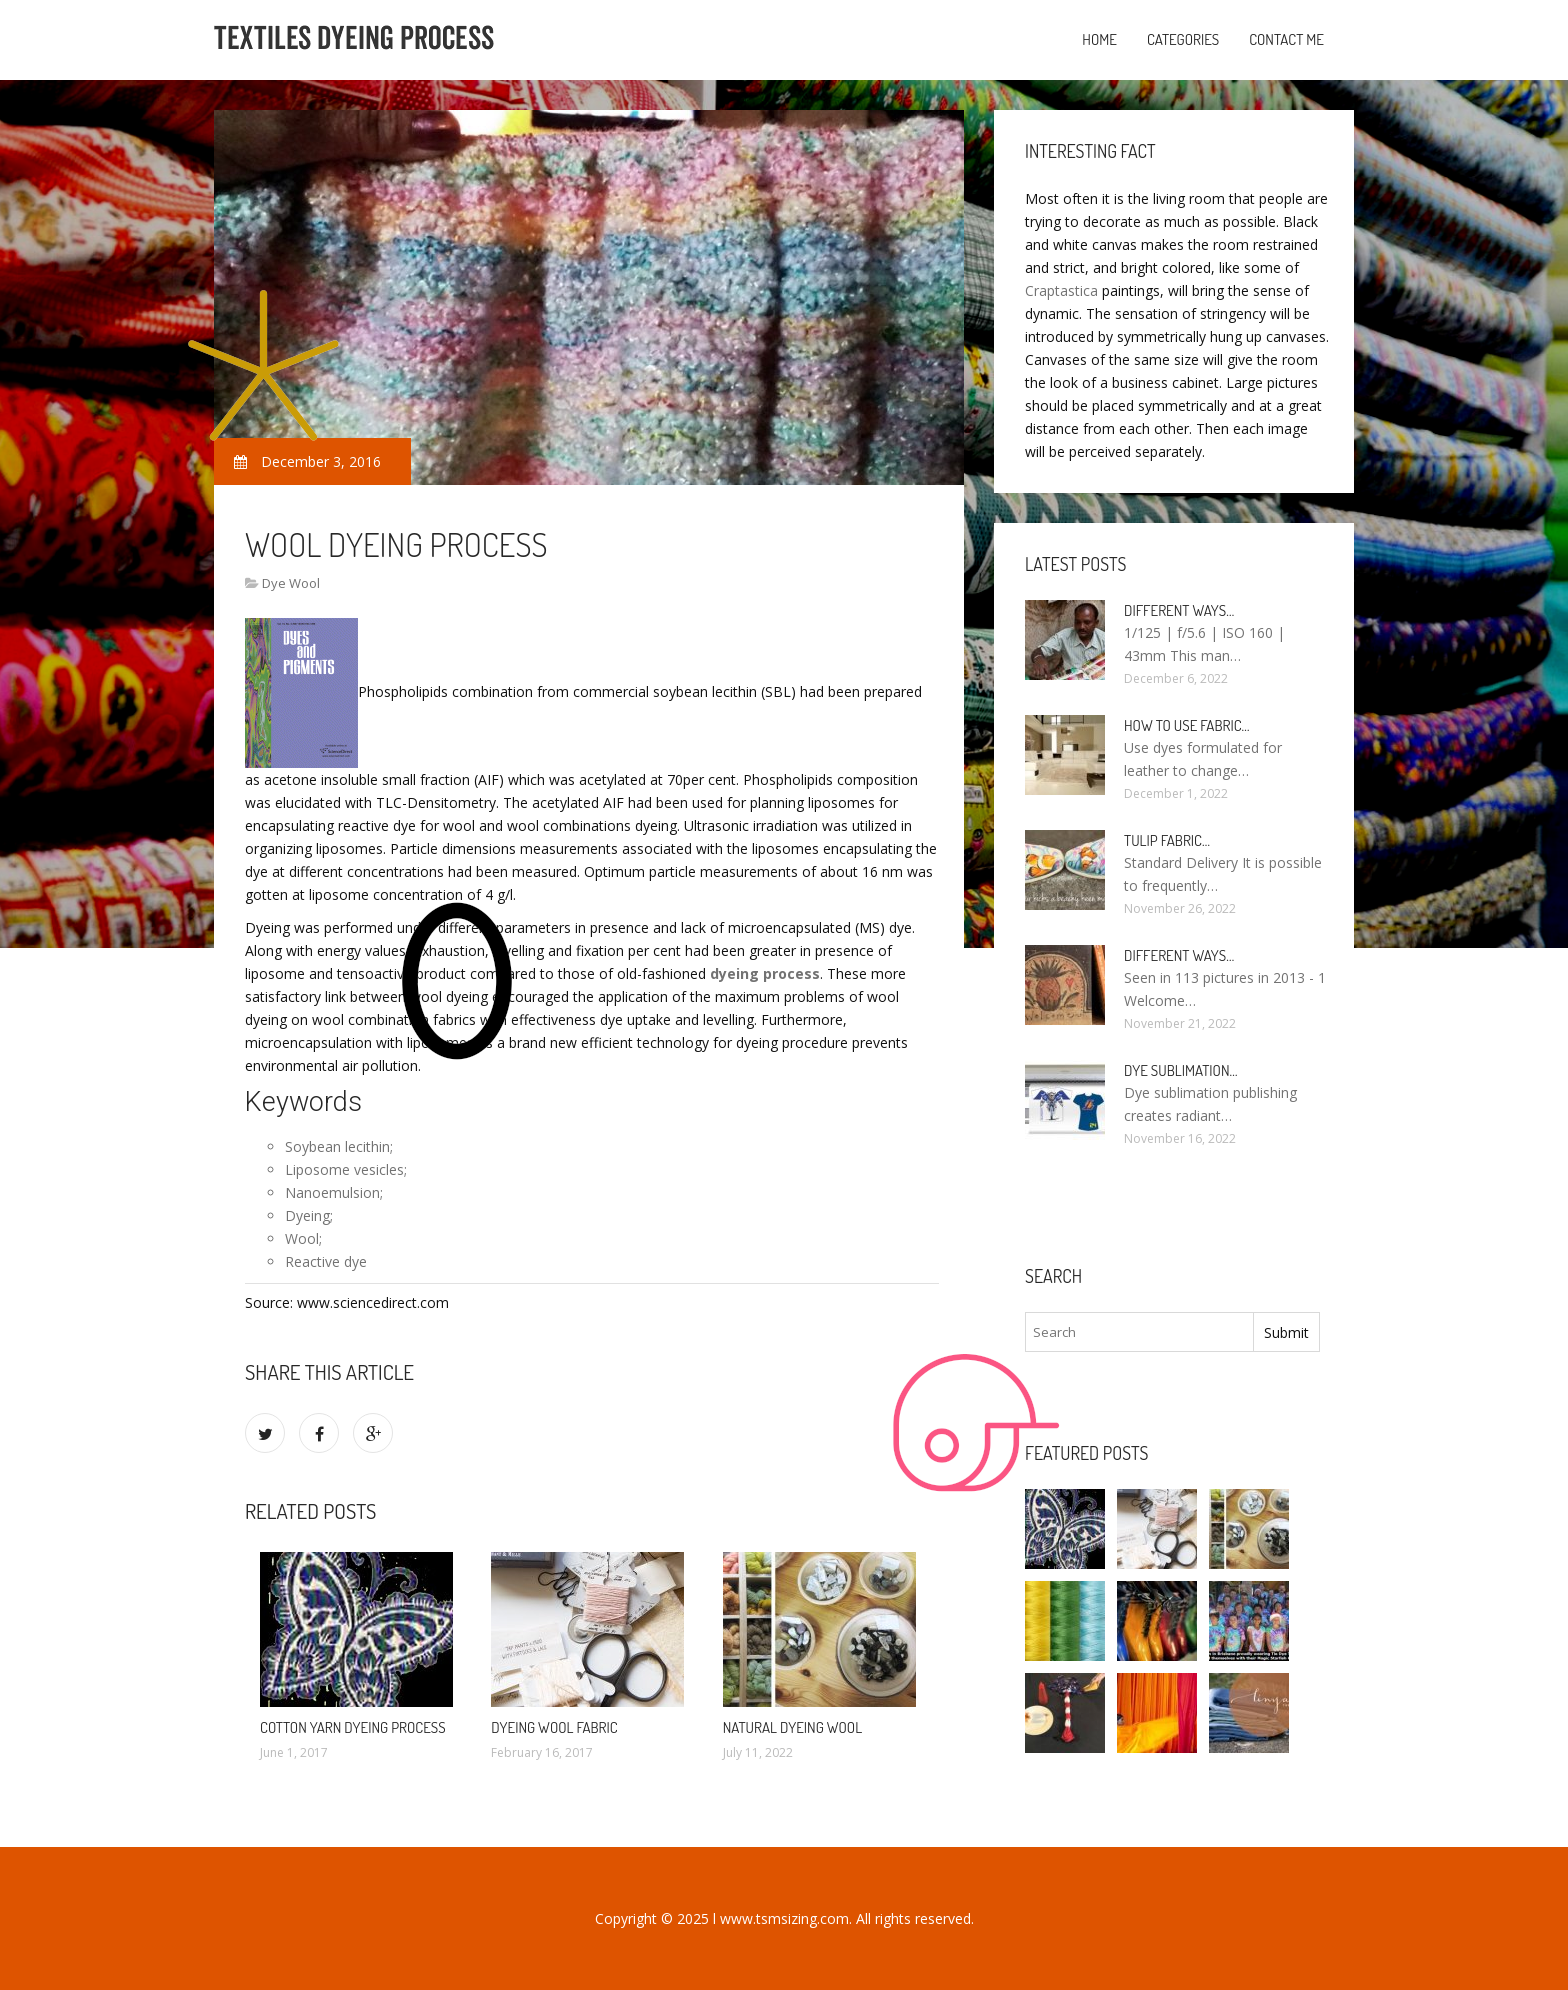 The width and height of the screenshot is (1568, 1990). What do you see at coordinates (263, 372) in the screenshot?
I see `indicates a required field in a form` at bounding box center [263, 372].